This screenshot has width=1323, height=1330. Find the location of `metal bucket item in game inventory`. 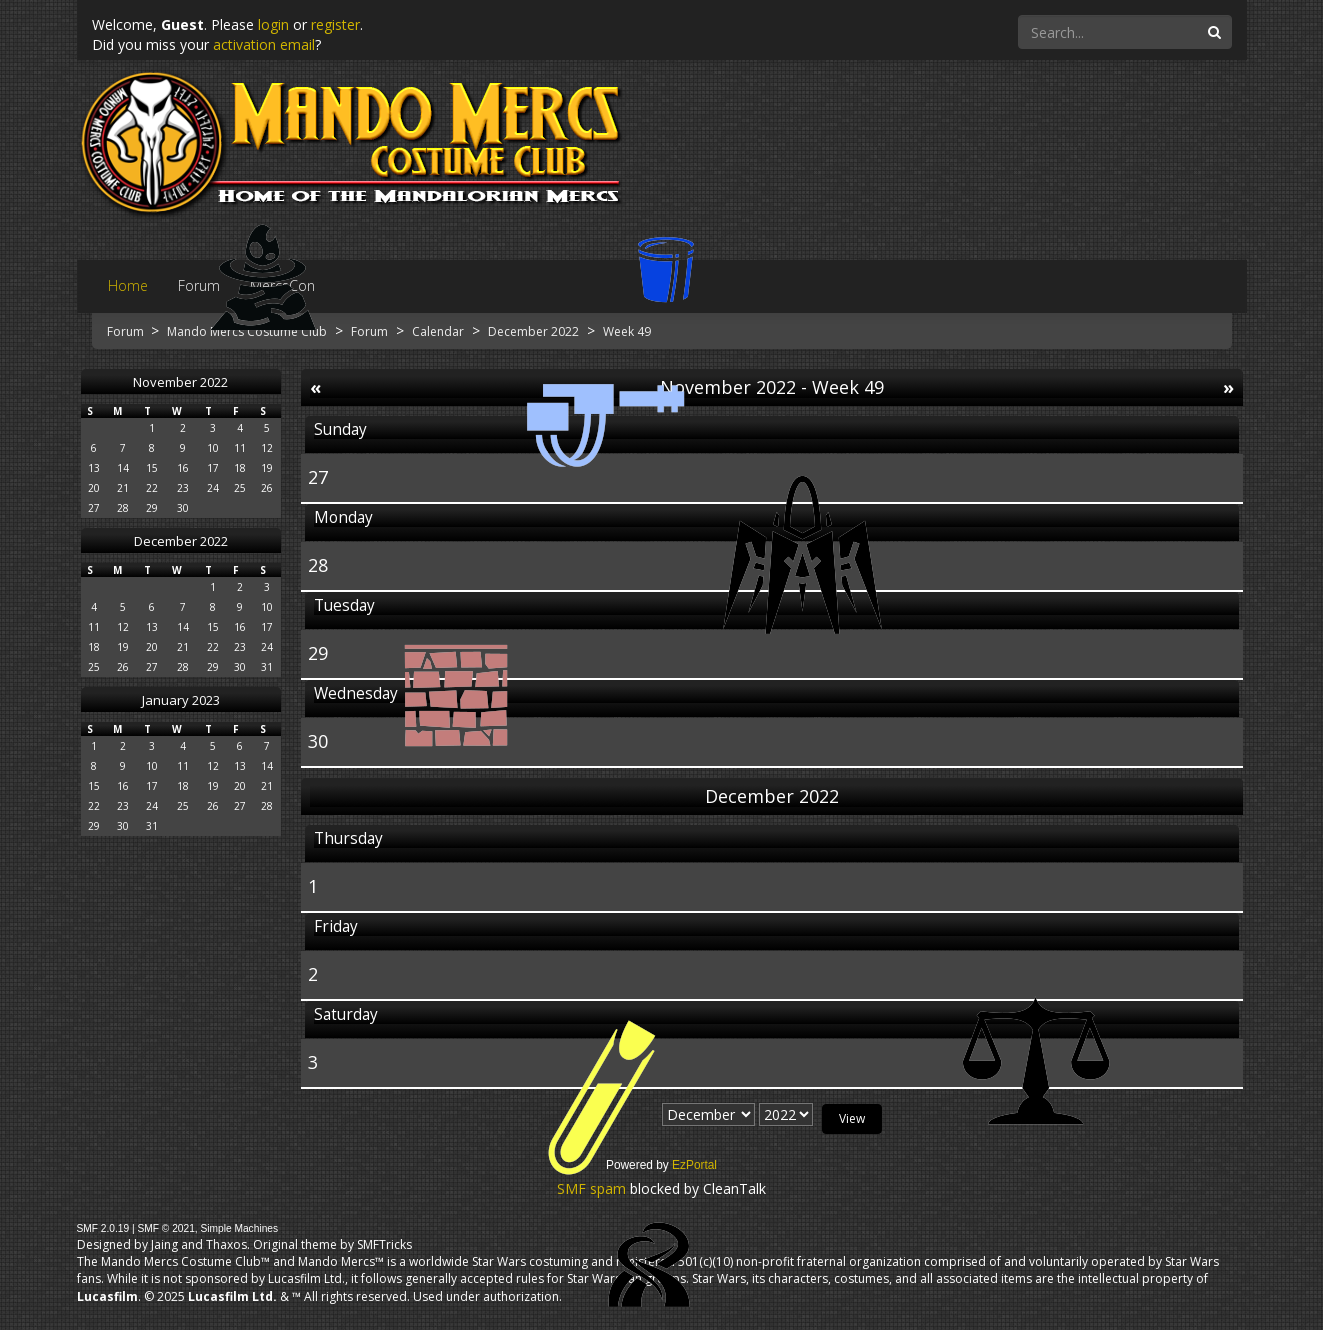

metal bucket item in game inventory is located at coordinates (666, 259).